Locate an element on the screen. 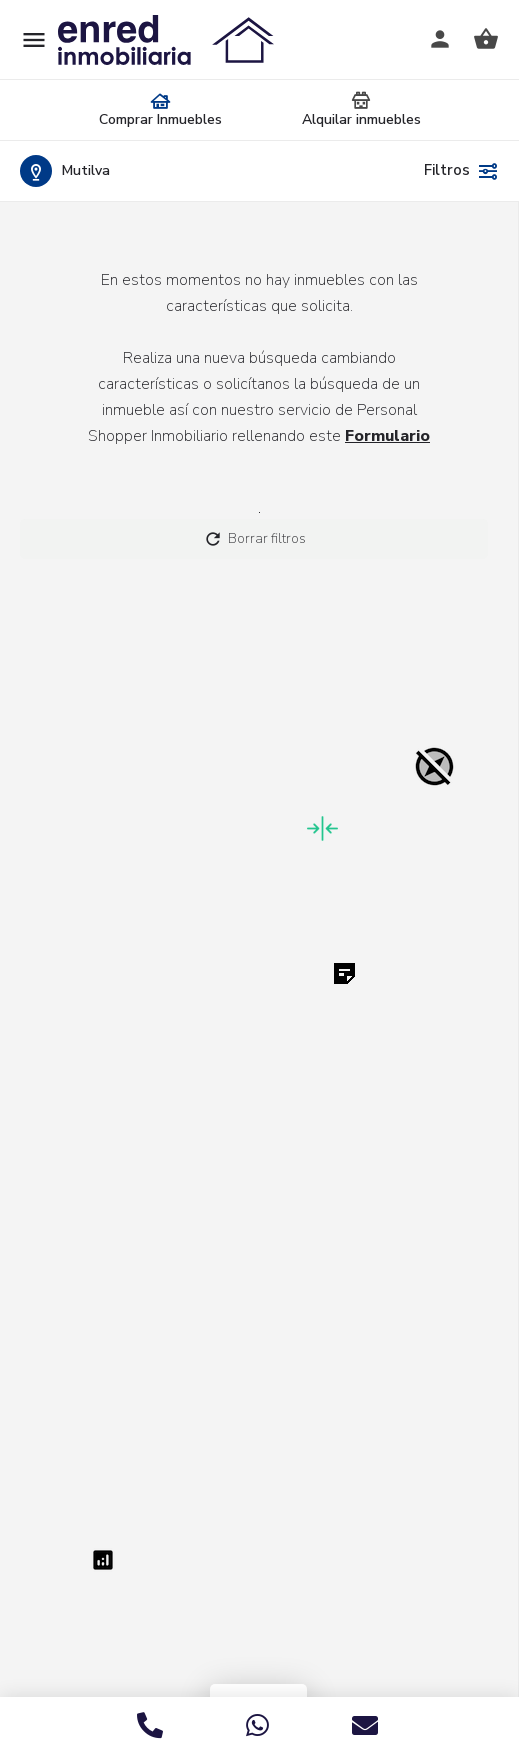 Image resolution: width=519 pixels, height=1753 pixels. collapse or minimize horizontal content is located at coordinates (322, 828).